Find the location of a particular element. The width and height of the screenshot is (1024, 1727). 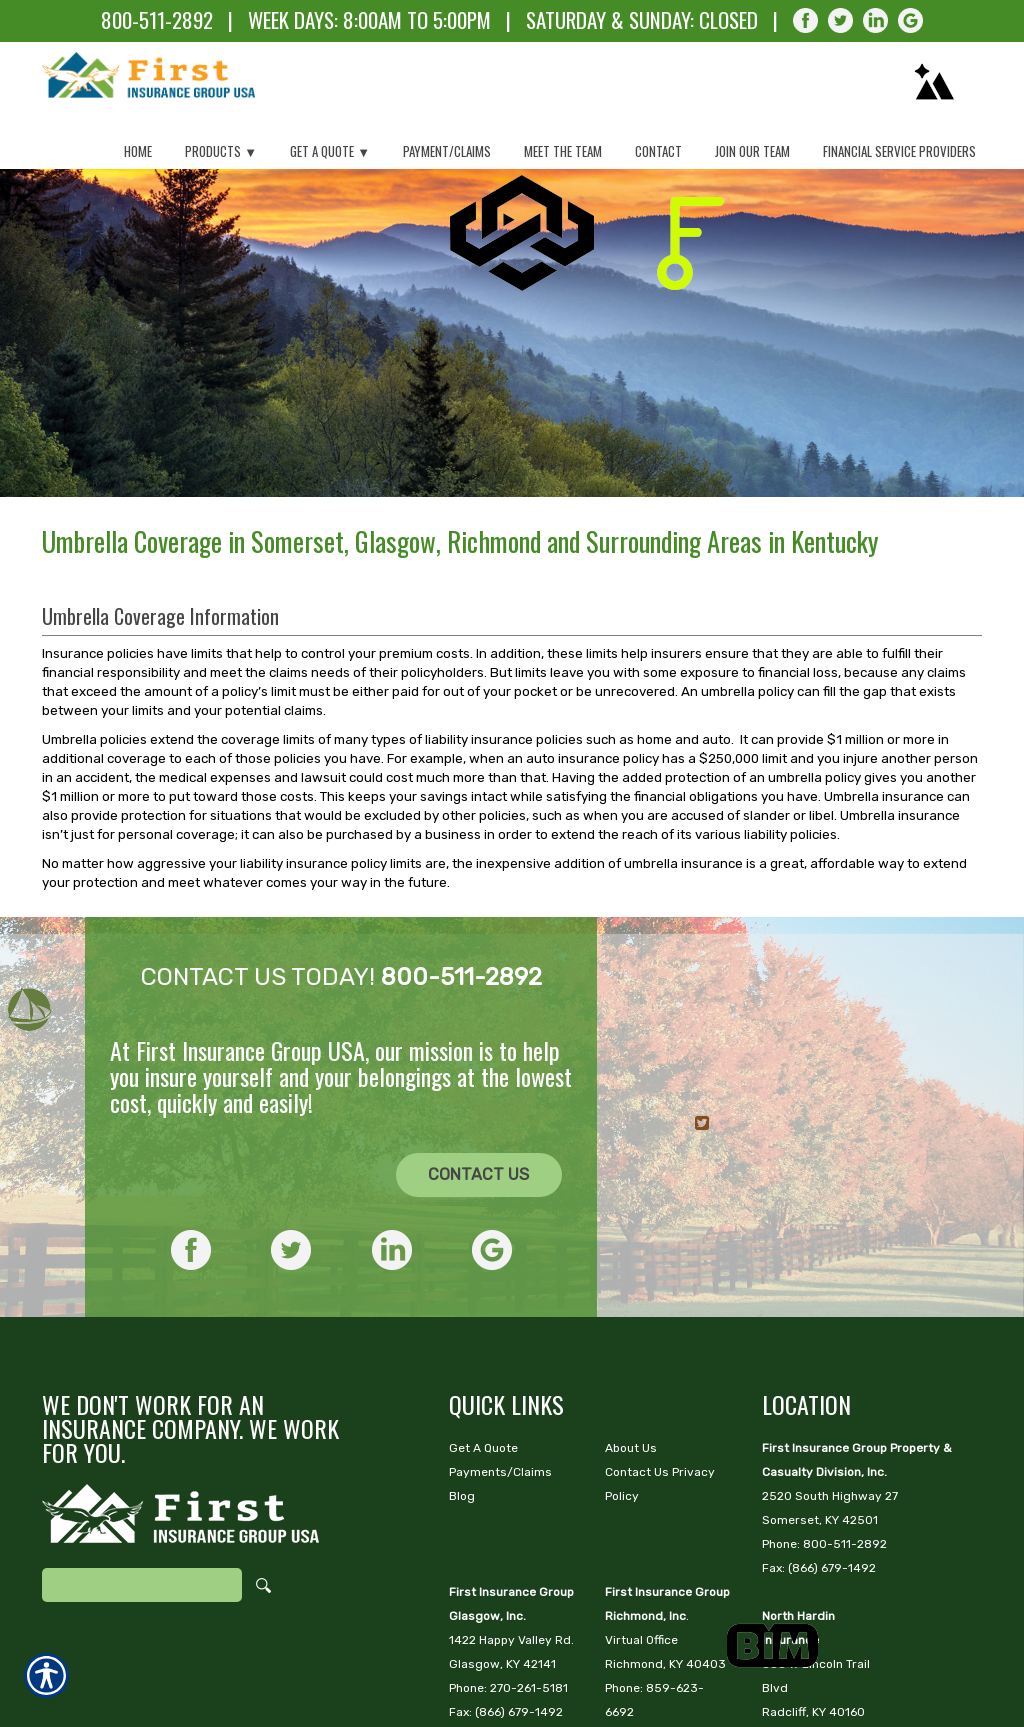

generate AI-enhanced landscape images is located at coordinates (934, 83).